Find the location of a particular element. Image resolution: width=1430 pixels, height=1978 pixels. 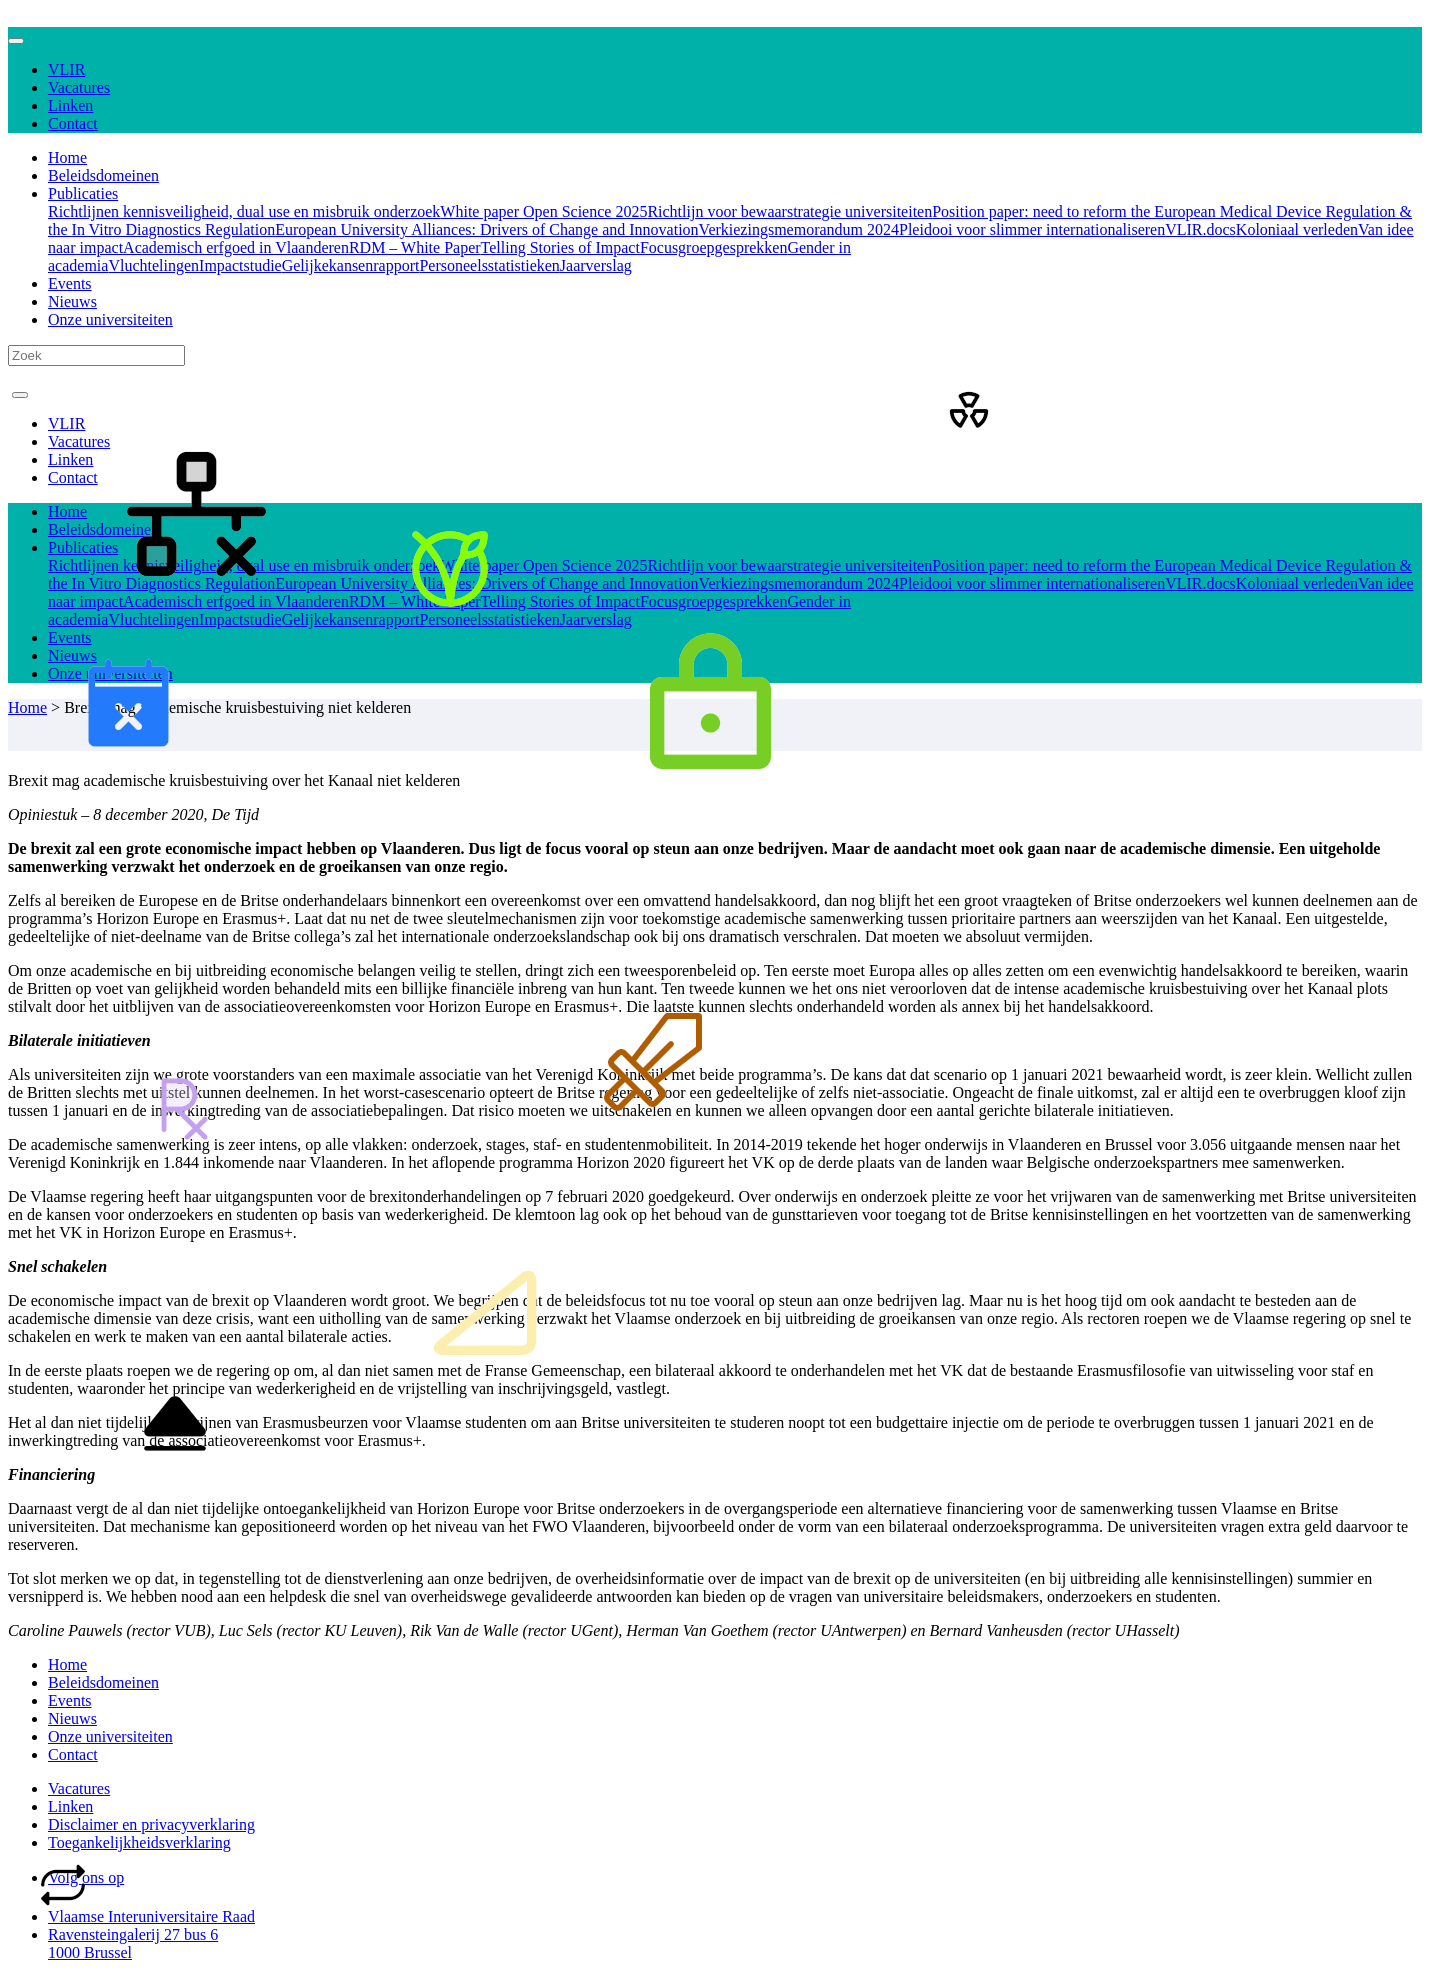

indicates hazardous or radioactive content warning is located at coordinates (969, 411).